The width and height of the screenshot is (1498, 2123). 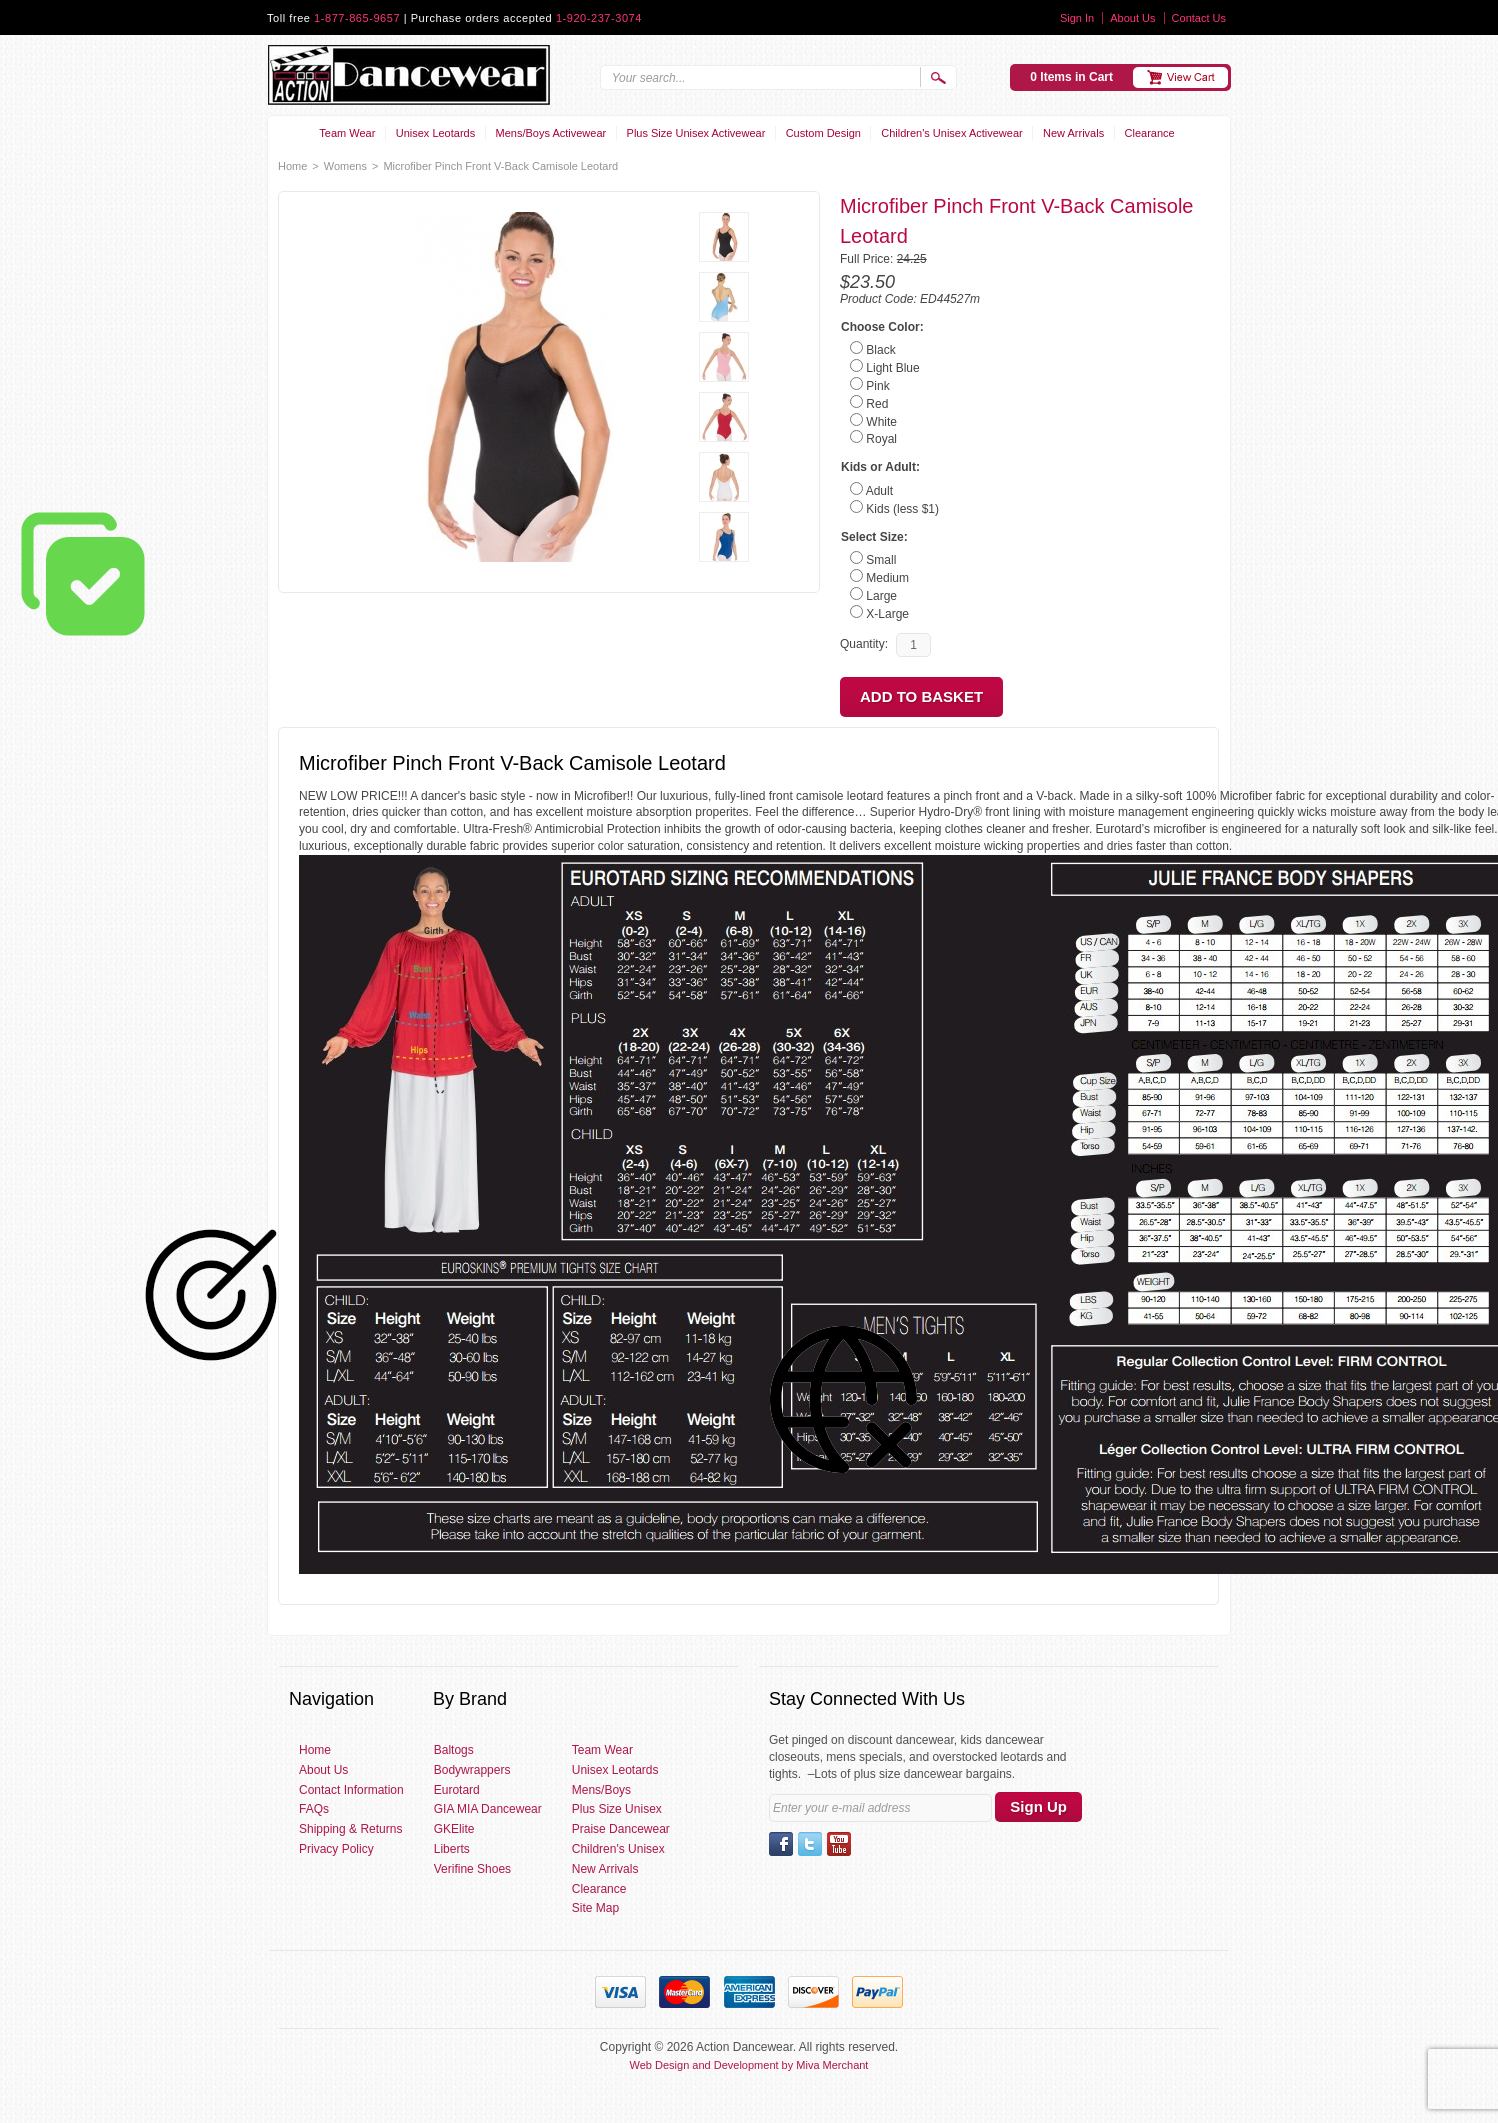 I want to click on set a goal or target, so click(x=211, y=1295).